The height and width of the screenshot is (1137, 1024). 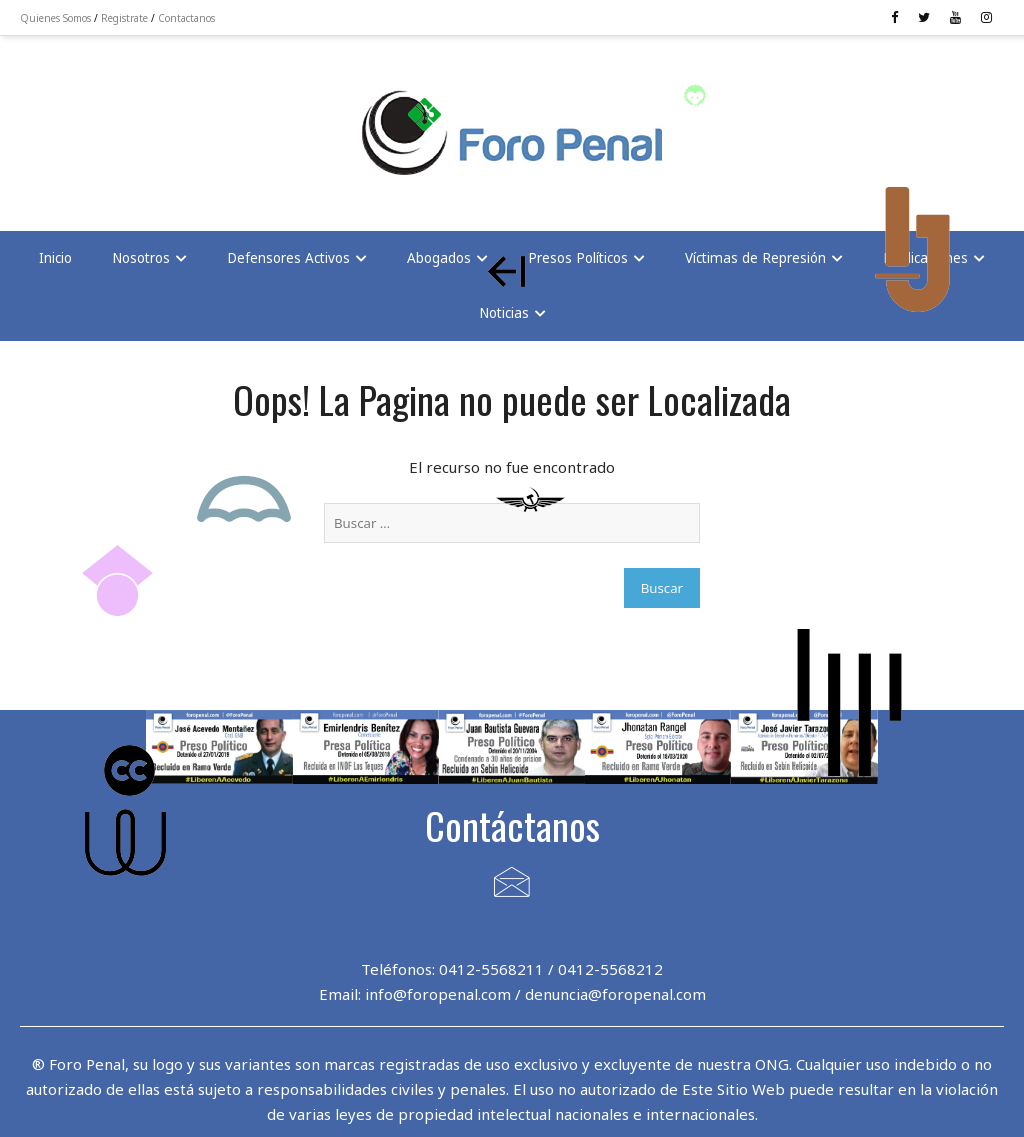 What do you see at coordinates (125, 842) in the screenshot?
I see `open wire messaging app` at bounding box center [125, 842].